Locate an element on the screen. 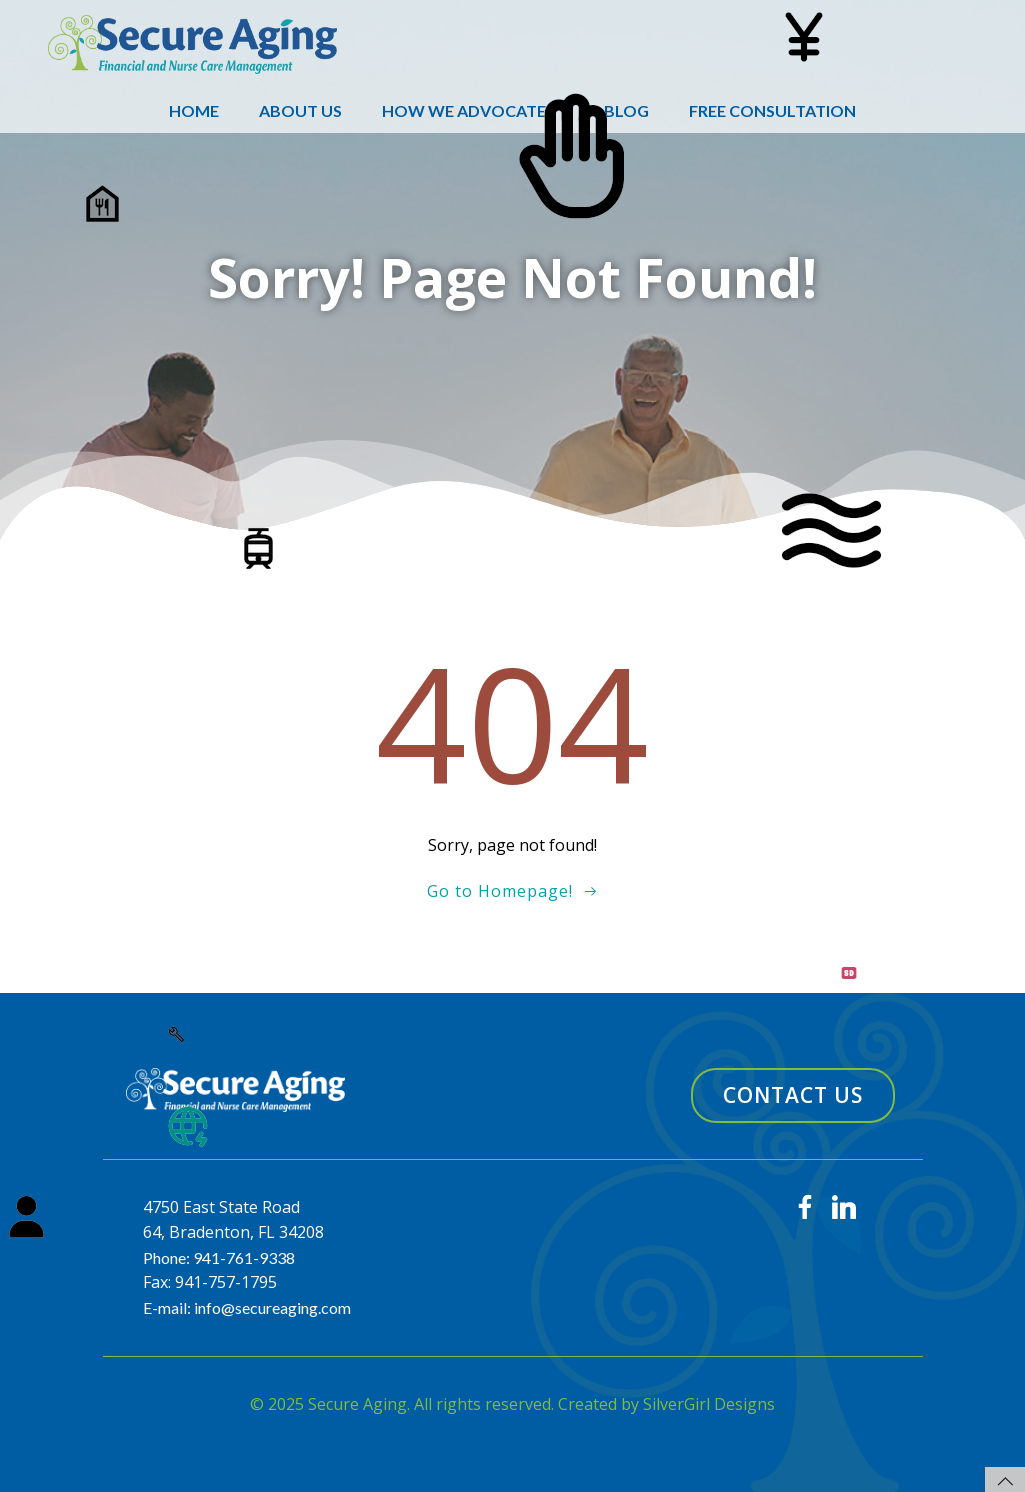 The height and width of the screenshot is (1492, 1025). quick access to global network settings is located at coordinates (188, 1126).